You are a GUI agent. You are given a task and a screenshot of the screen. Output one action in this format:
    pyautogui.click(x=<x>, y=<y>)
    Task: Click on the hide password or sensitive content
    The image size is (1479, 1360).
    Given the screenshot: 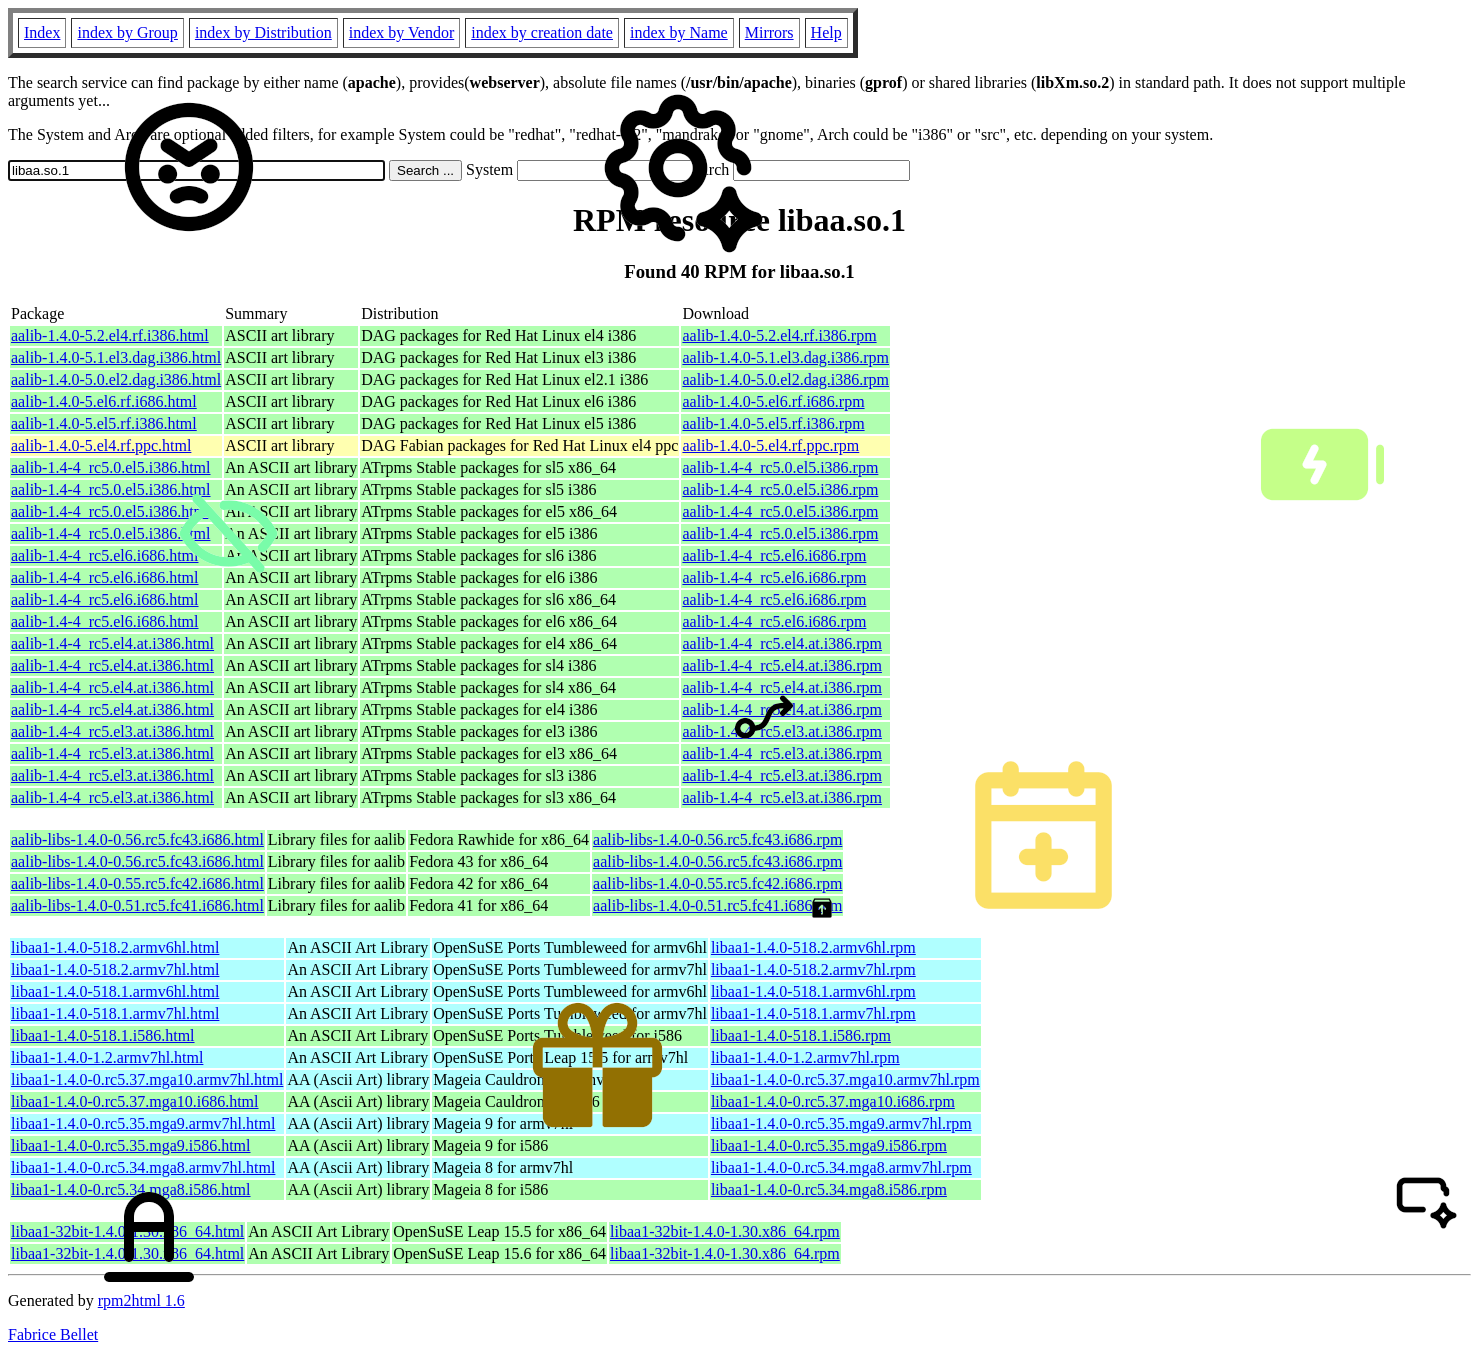 What is the action you would take?
    pyautogui.click(x=228, y=533)
    